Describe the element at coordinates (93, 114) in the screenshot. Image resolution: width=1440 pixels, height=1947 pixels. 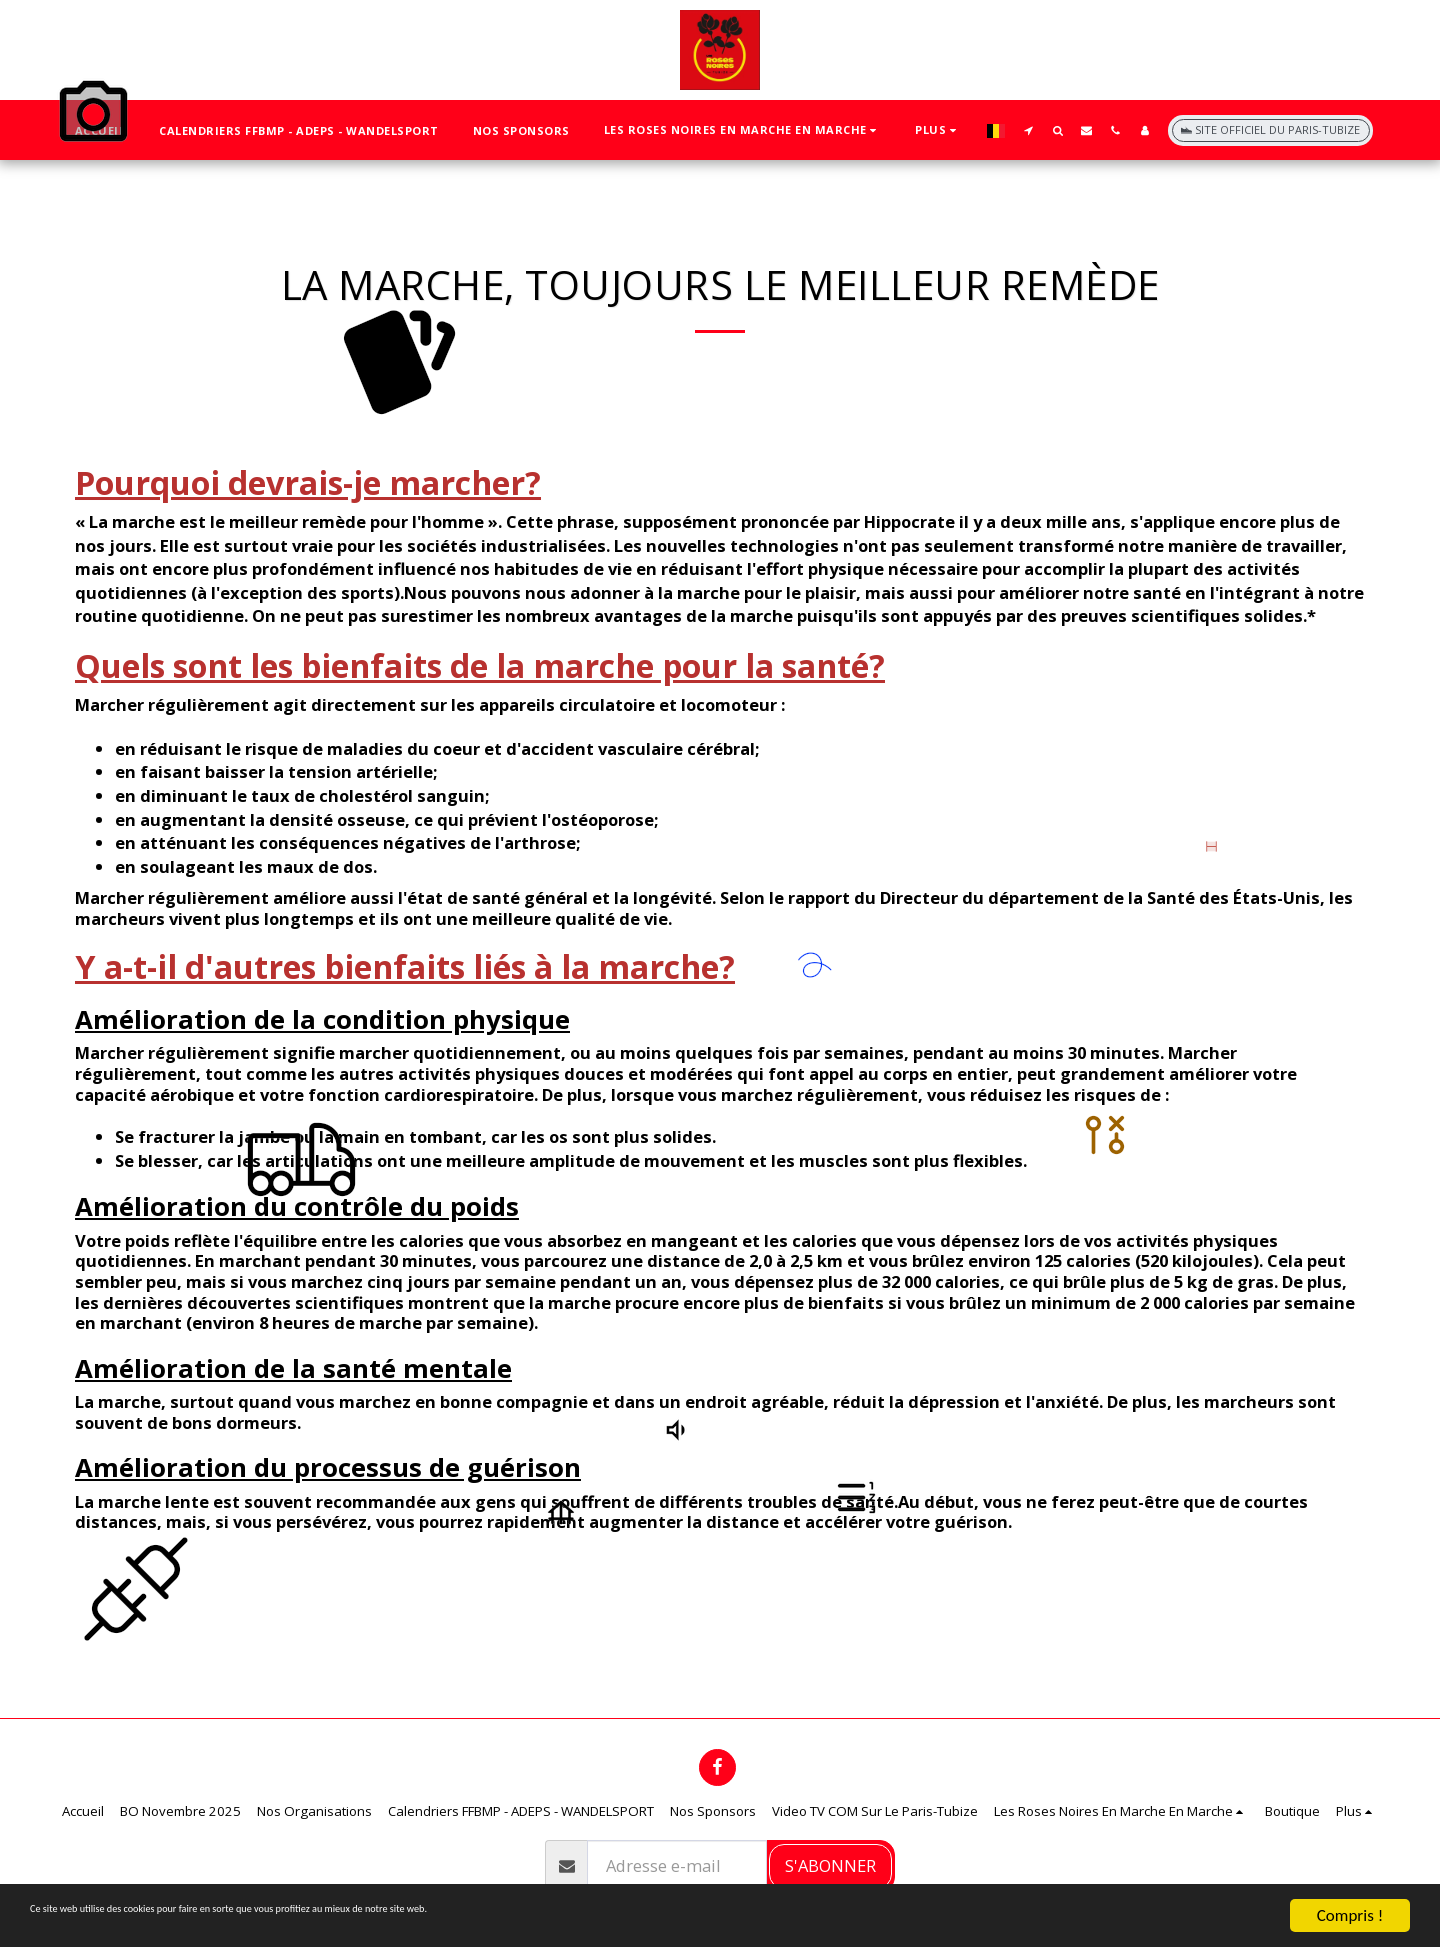
I see `take a photo` at that location.